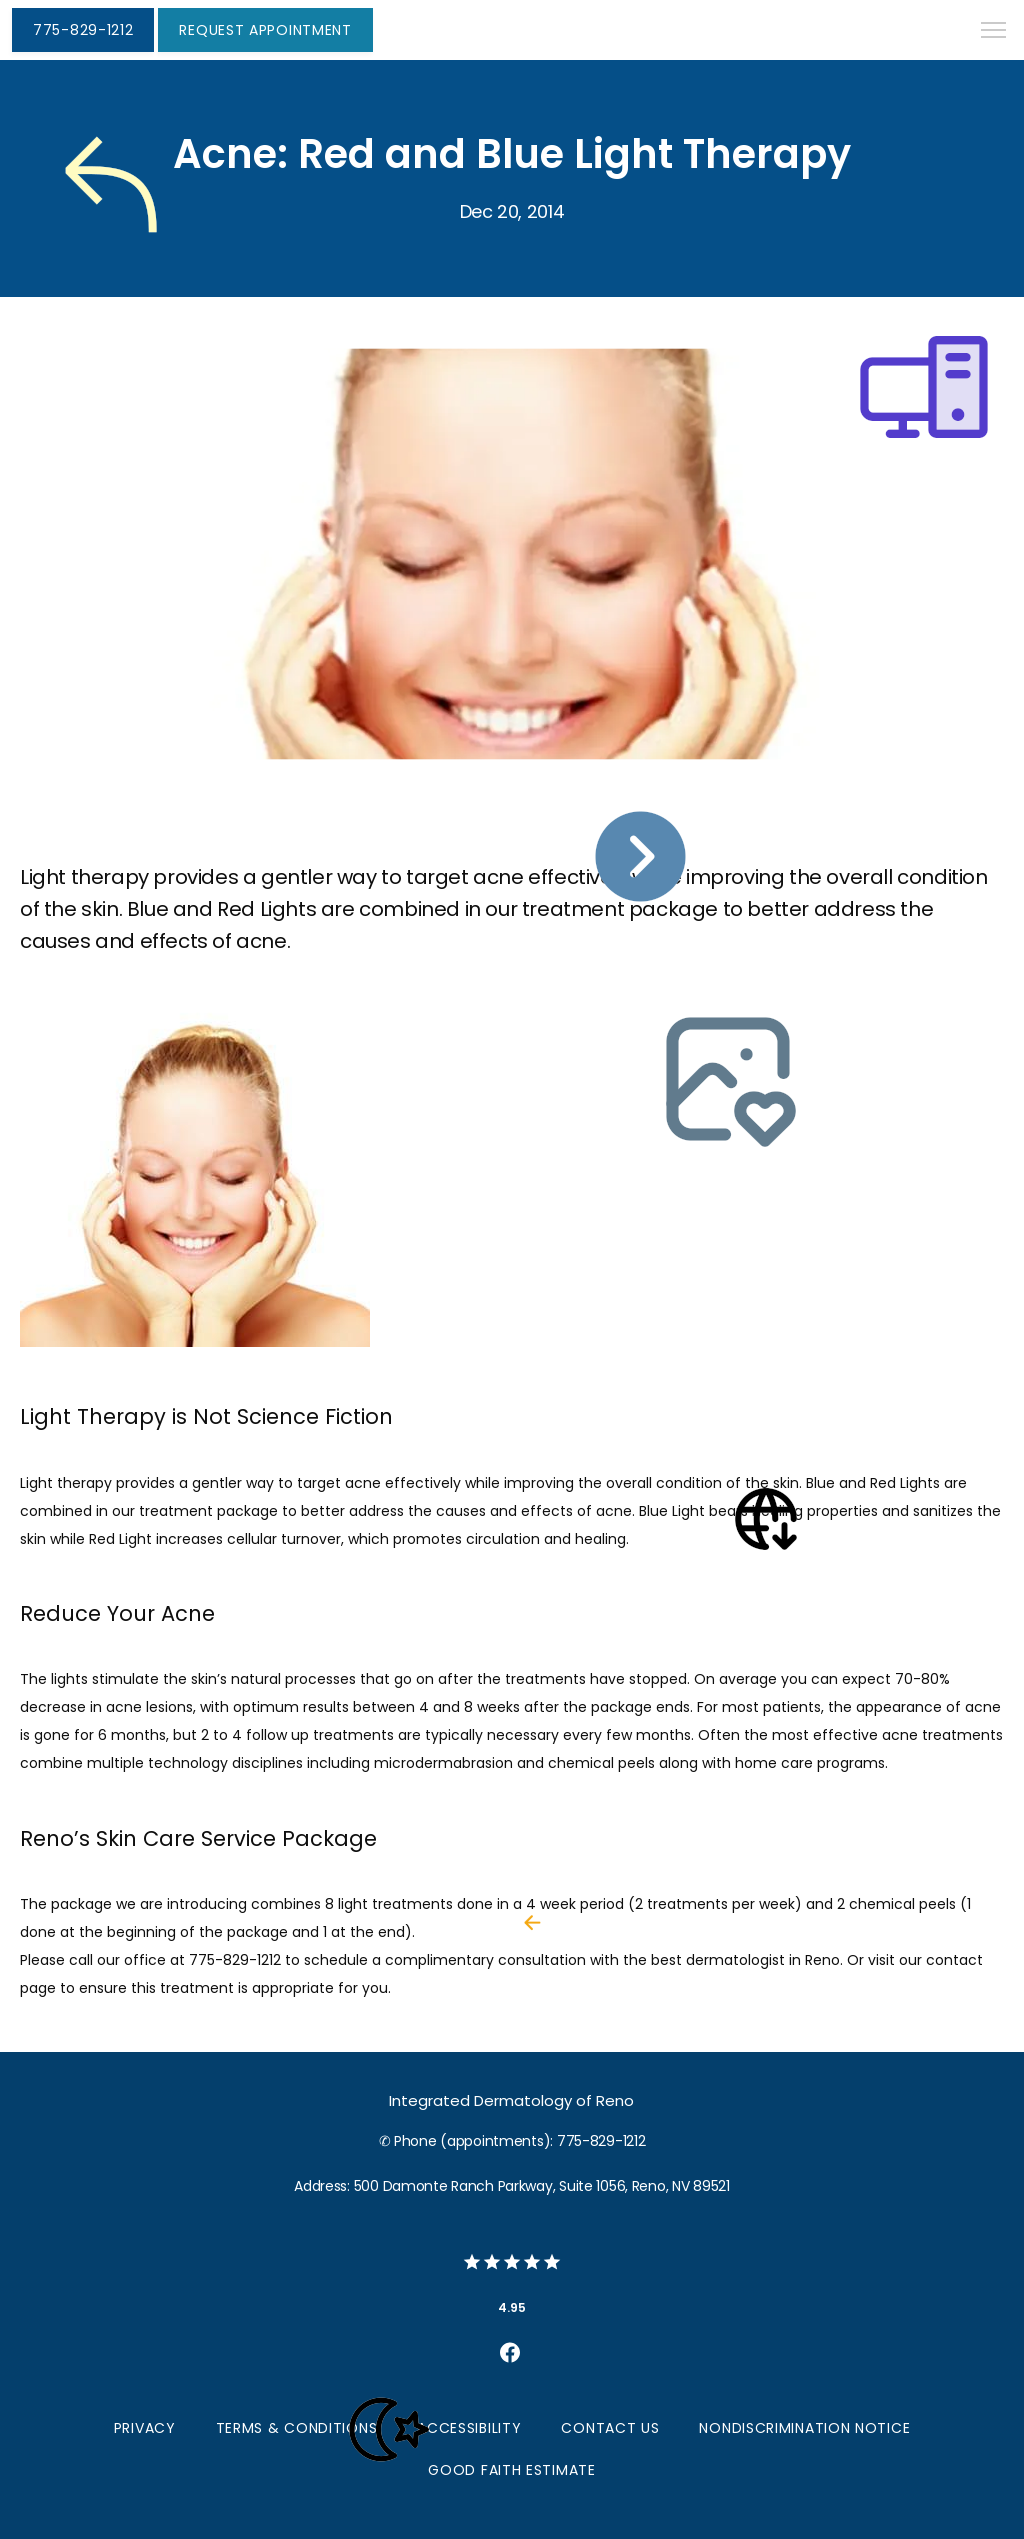  What do you see at coordinates (924, 387) in the screenshot?
I see `access desktop computer settings` at bounding box center [924, 387].